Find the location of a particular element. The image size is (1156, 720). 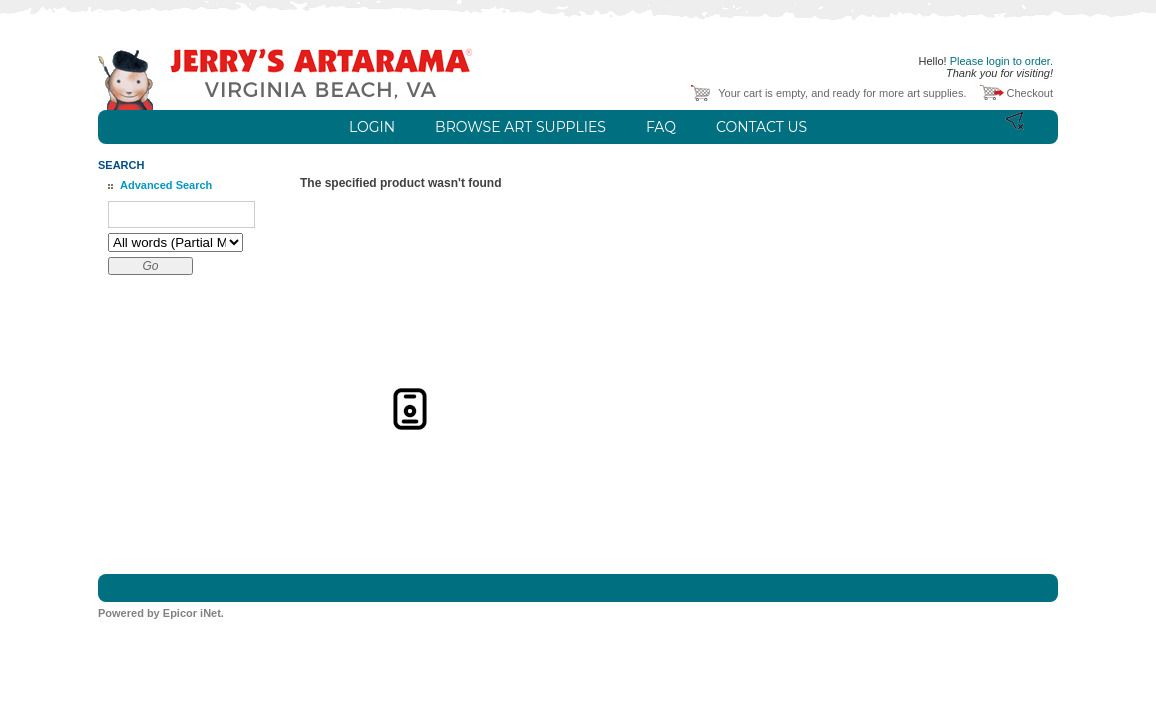

view your ID or profile badge is located at coordinates (410, 409).